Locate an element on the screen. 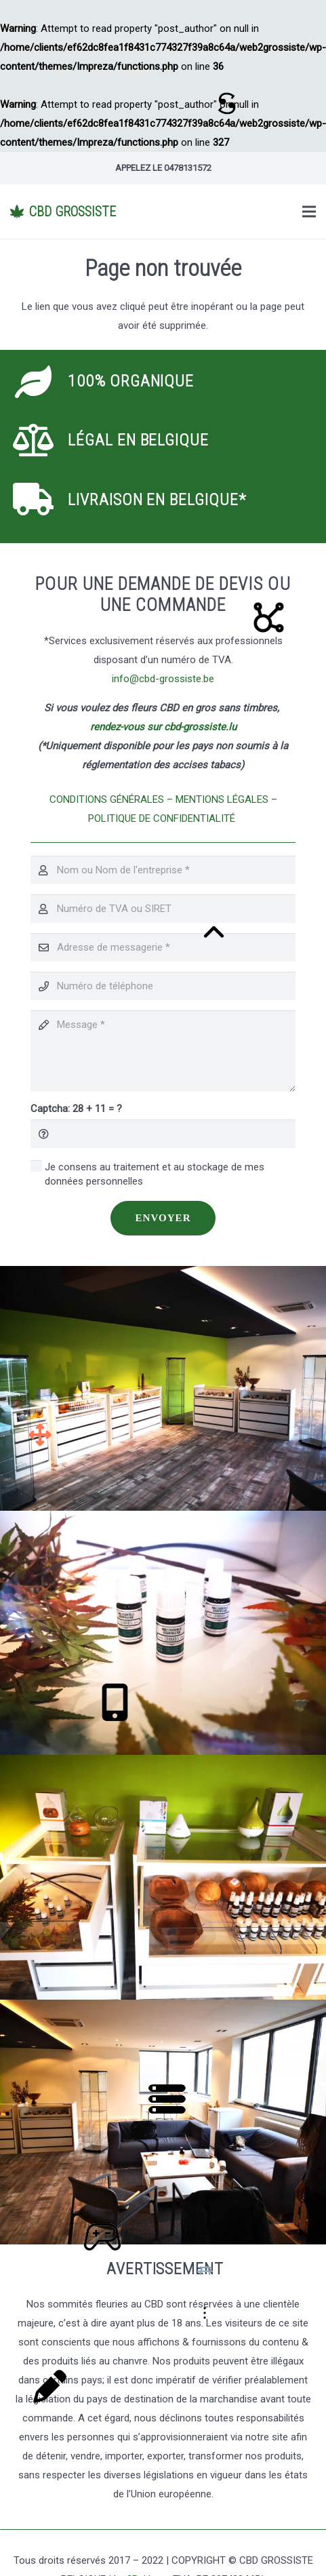 This screenshot has width=326, height=2576. access affiliate or referral program is located at coordinates (268, 617).